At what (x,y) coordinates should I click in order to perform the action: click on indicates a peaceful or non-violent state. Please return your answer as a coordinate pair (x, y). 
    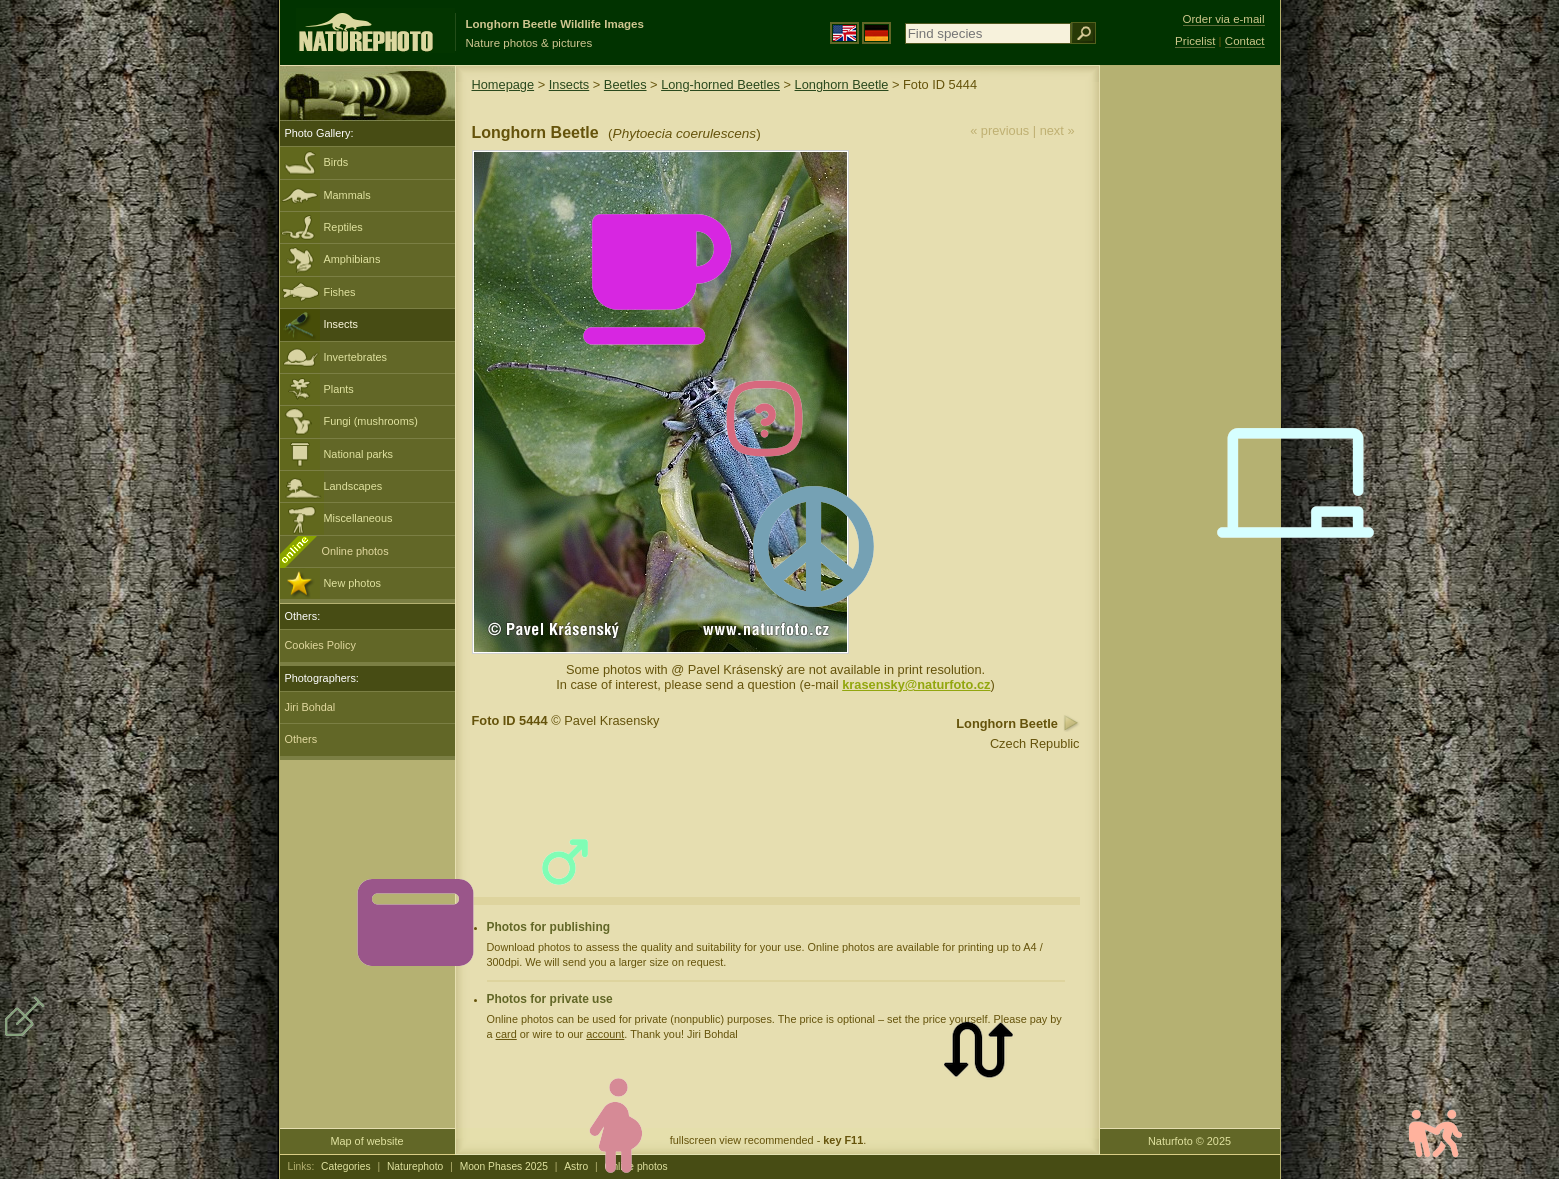
    Looking at the image, I should click on (813, 546).